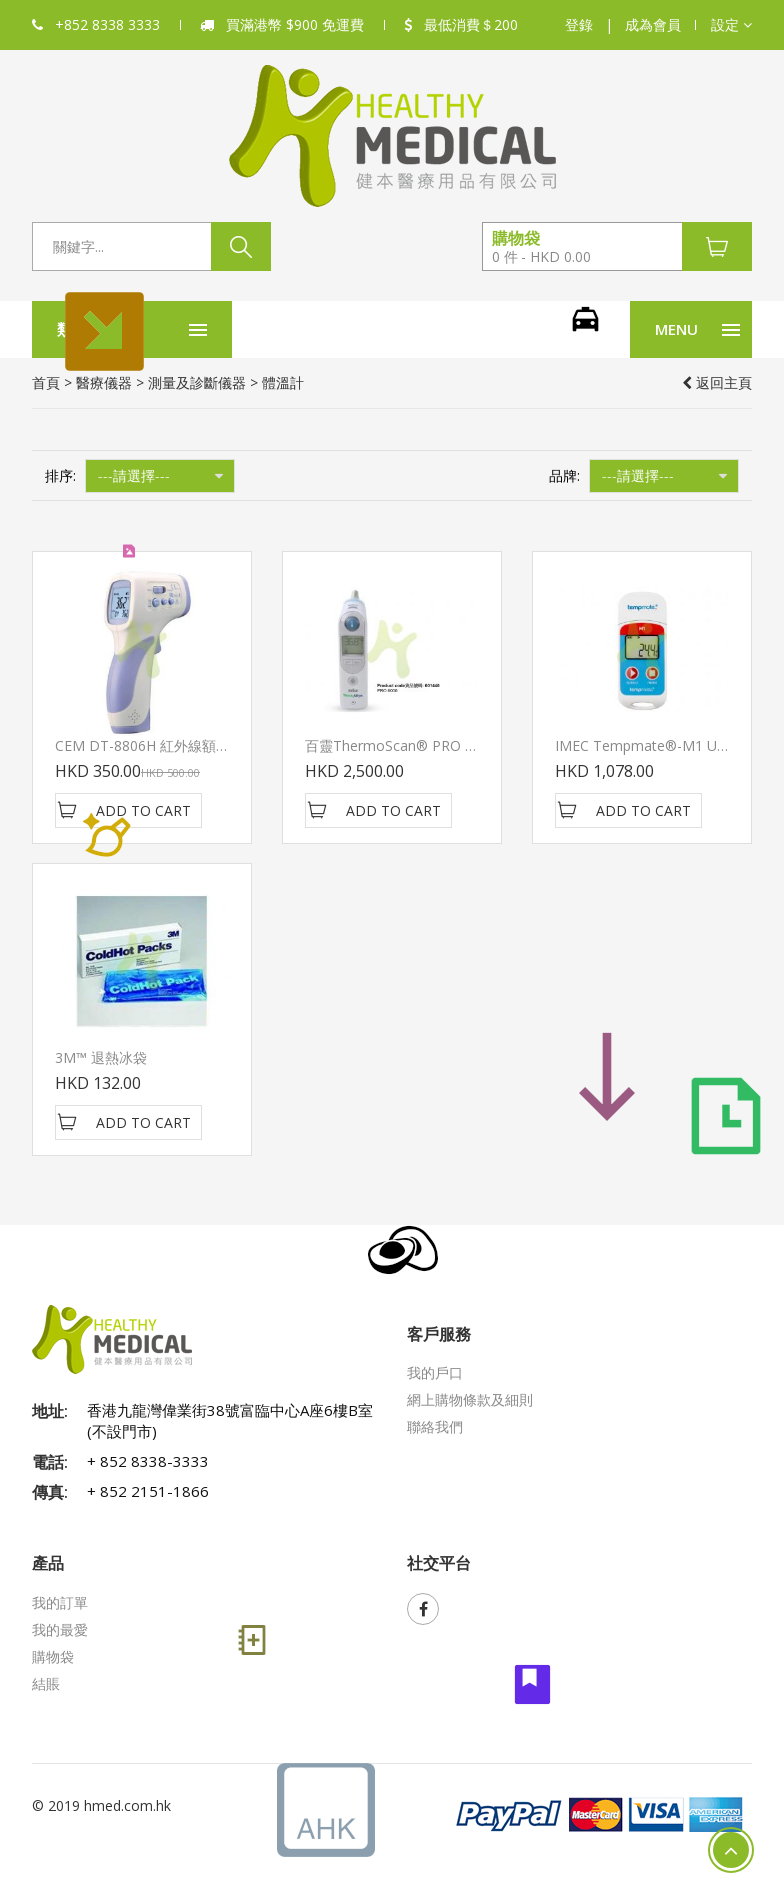  I want to click on request a taxi or rideshare, so click(585, 318).